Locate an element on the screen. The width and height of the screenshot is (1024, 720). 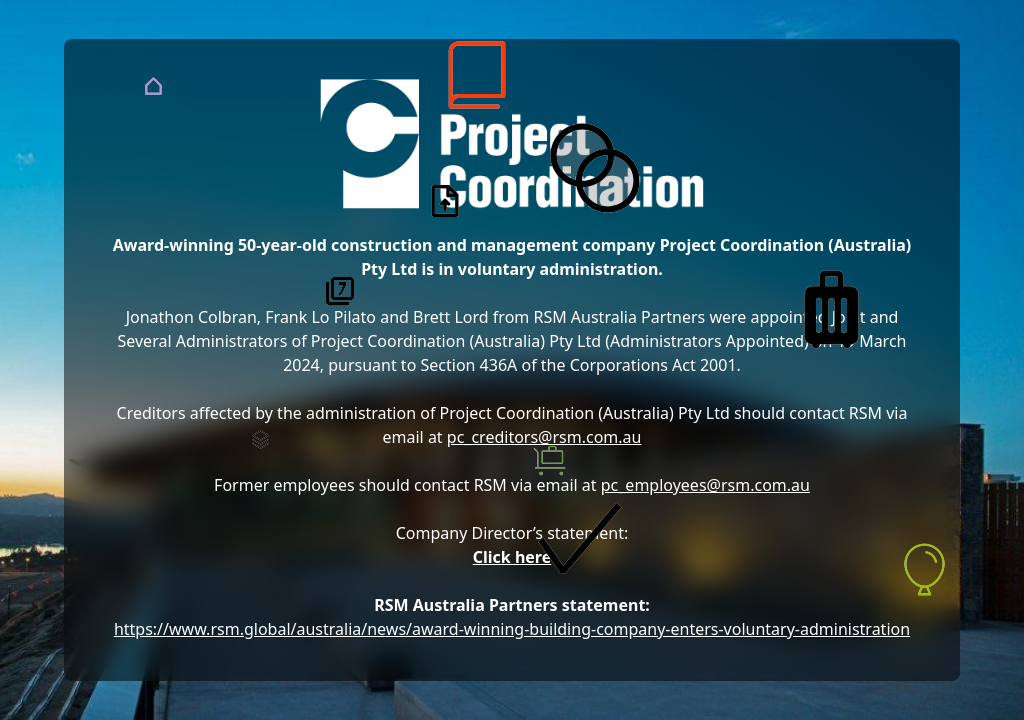
view layers or stacked items is located at coordinates (260, 439).